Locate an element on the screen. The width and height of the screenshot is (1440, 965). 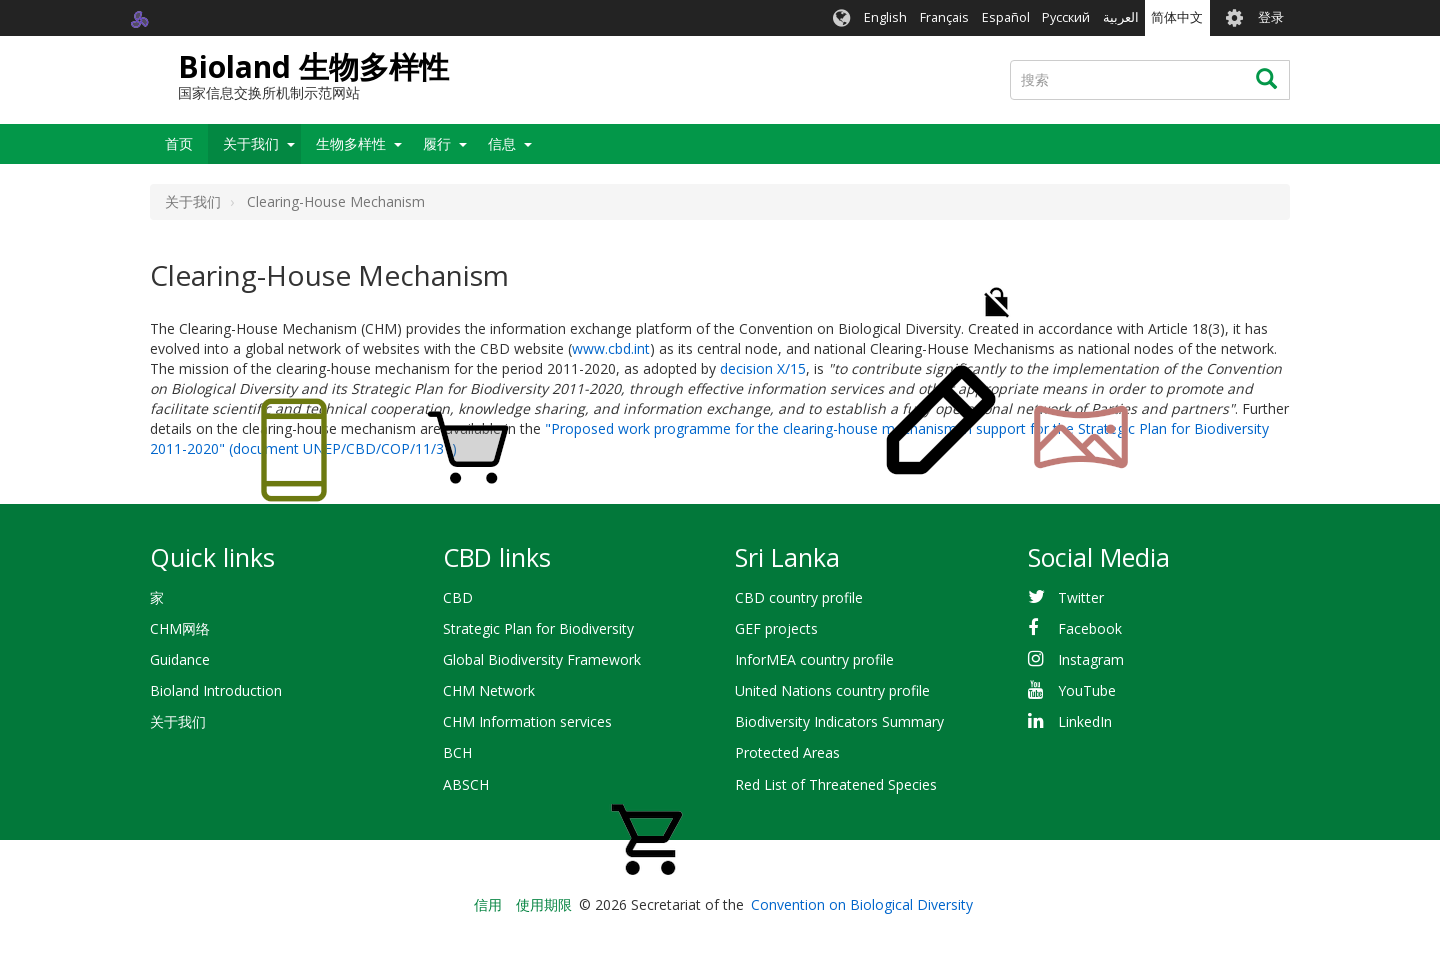
edit content or text is located at coordinates (939, 422).